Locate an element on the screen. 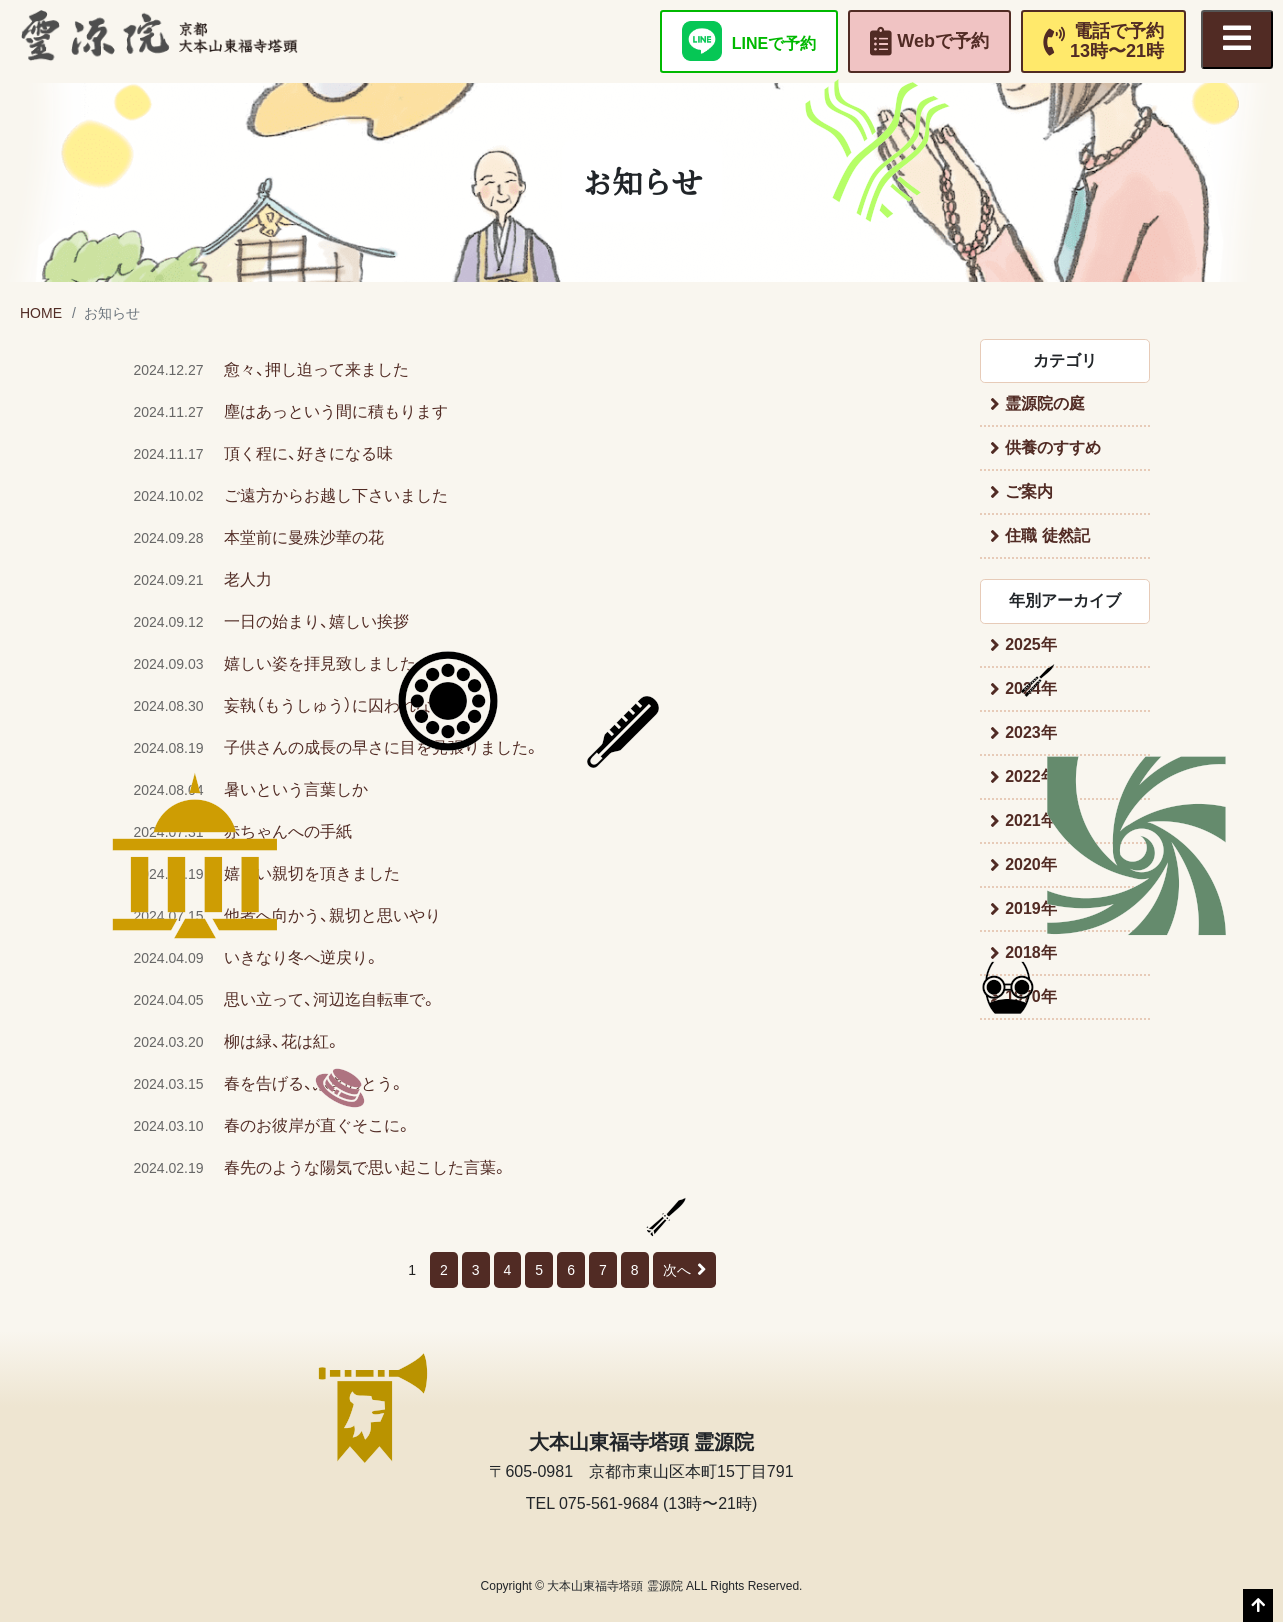  rotary dial or vintage phone interface is located at coordinates (448, 701).